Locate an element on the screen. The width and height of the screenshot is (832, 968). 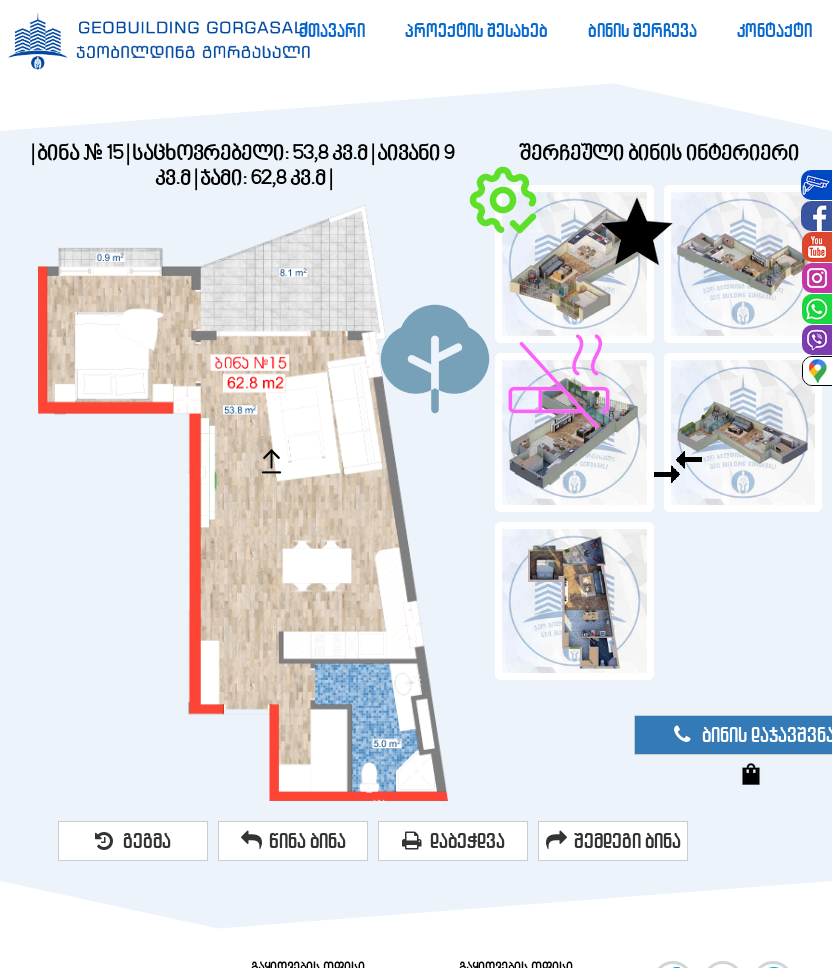
upload a file or document is located at coordinates (271, 461).